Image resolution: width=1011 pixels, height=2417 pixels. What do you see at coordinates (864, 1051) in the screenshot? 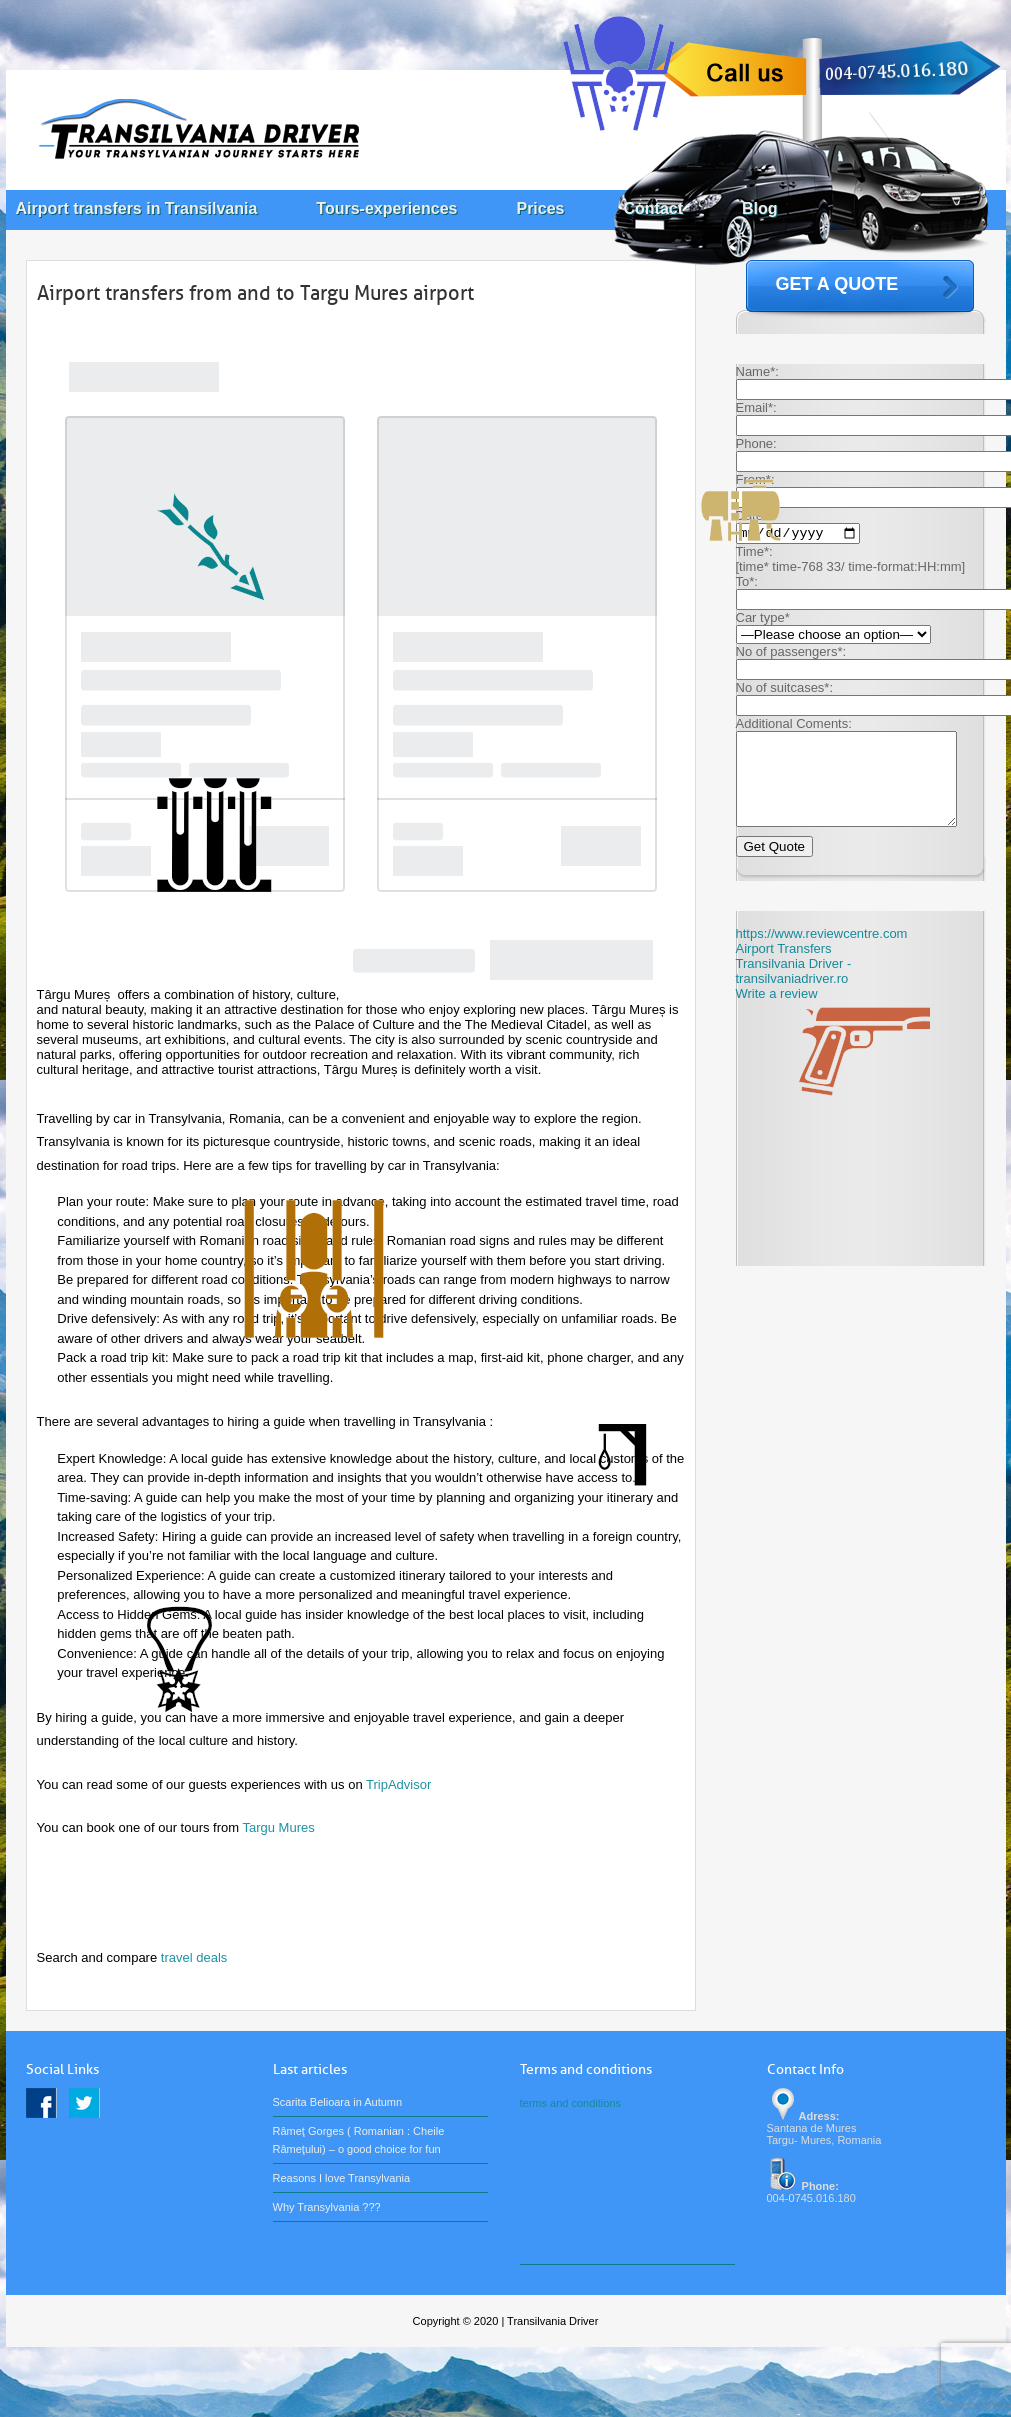
I see `select handgun weapon in game inventory` at bounding box center [864, 1051].